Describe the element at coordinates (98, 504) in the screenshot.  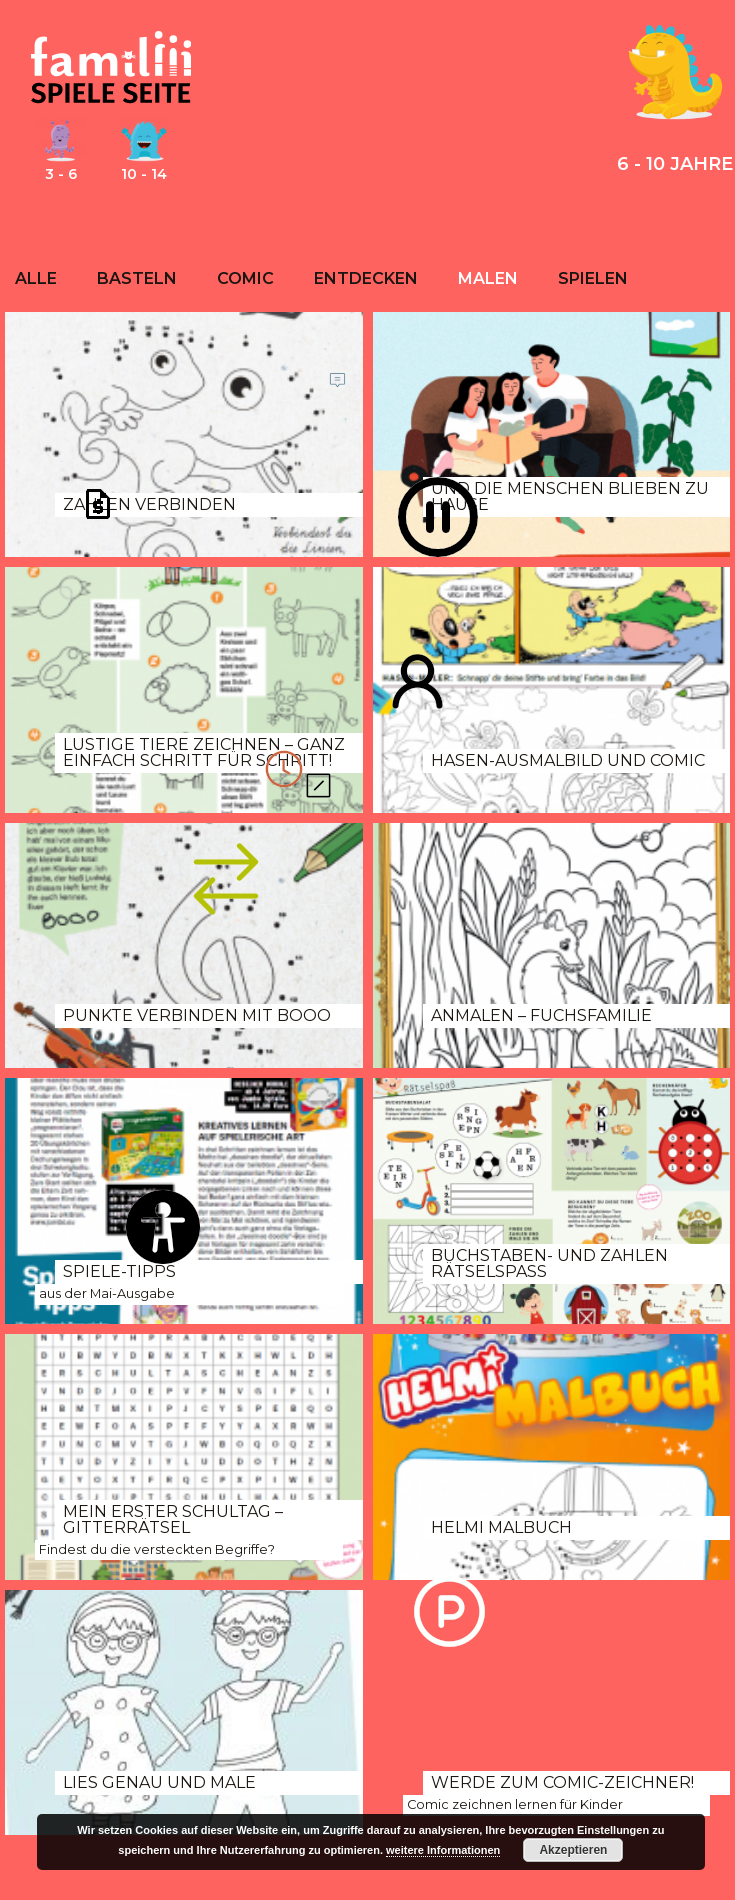
I see `request a price quote or estimate` at that location.